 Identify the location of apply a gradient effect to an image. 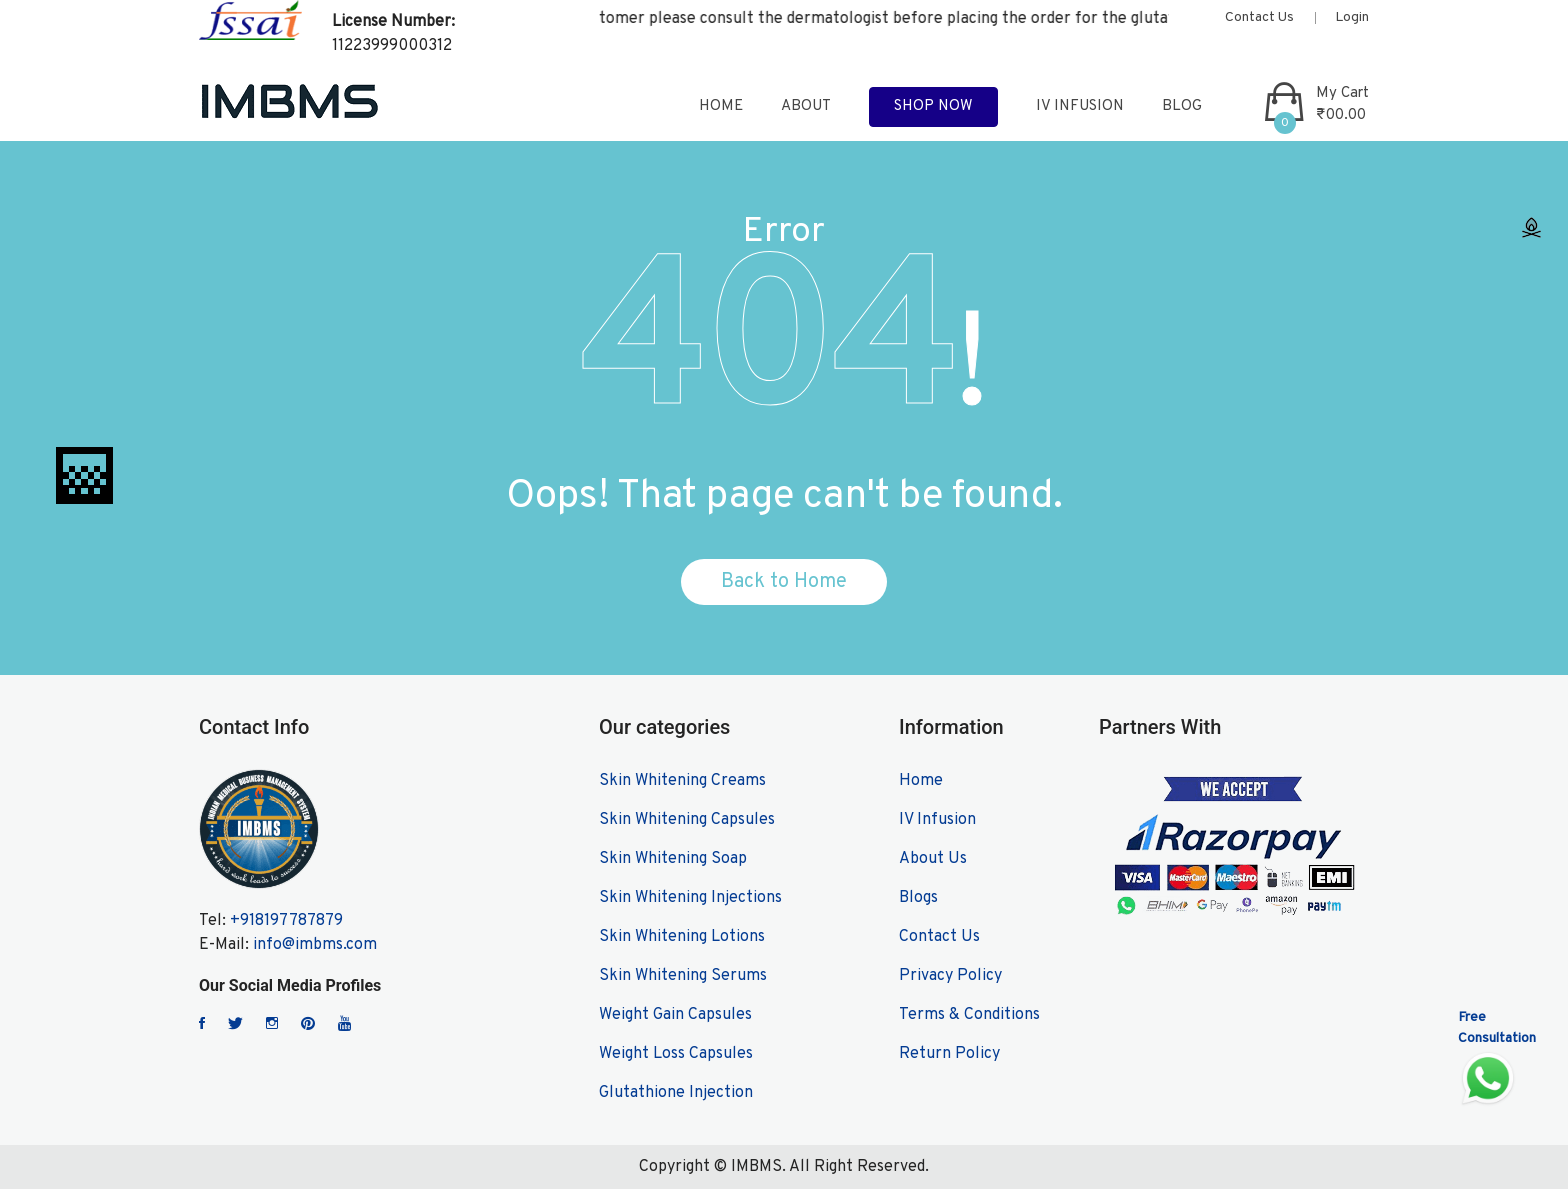
(84, 475).